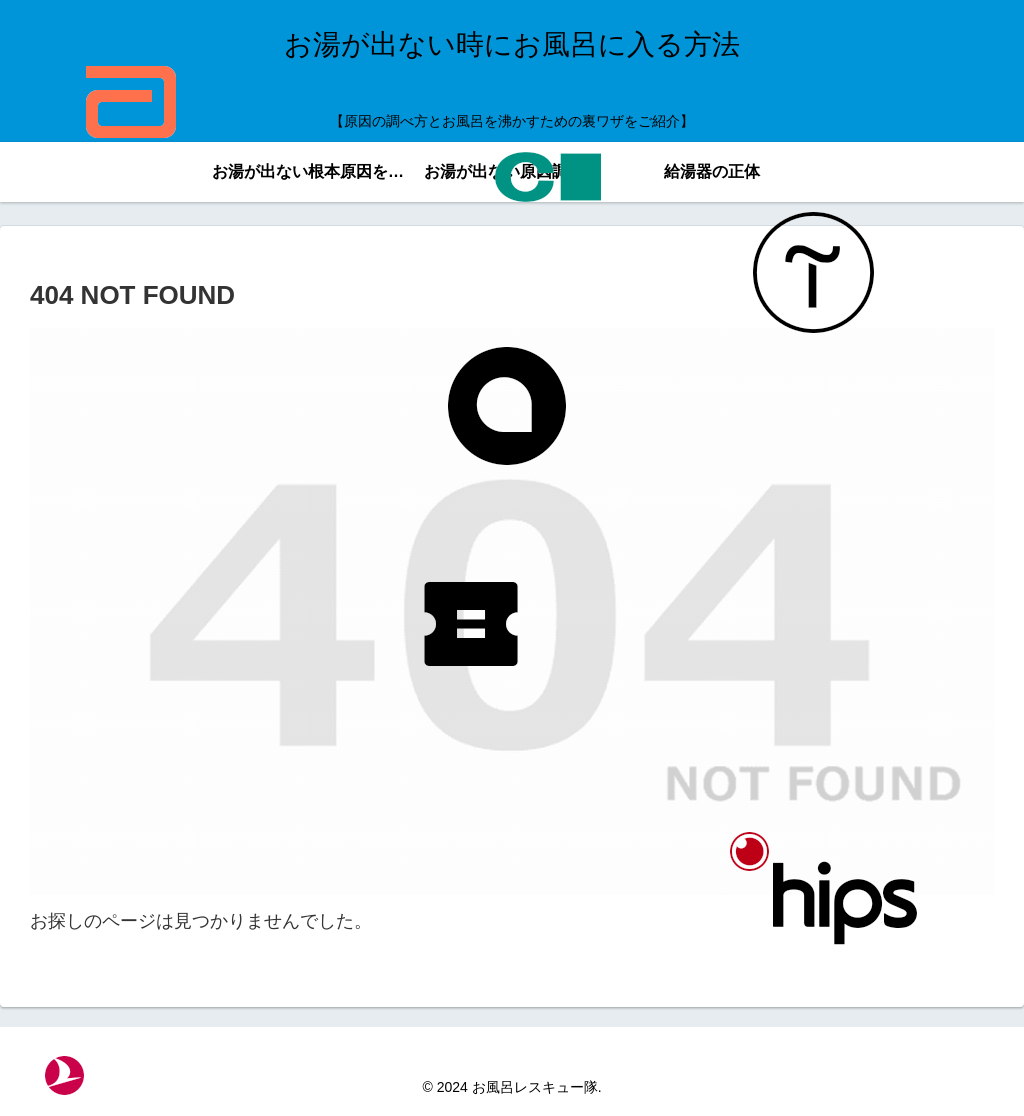 This screenshot has height=1116, width=1024. What do you see at coordinates (507, 406) in the screenshot?
I see `open chatwoot customer support platform` at bounding box center [507, 406].